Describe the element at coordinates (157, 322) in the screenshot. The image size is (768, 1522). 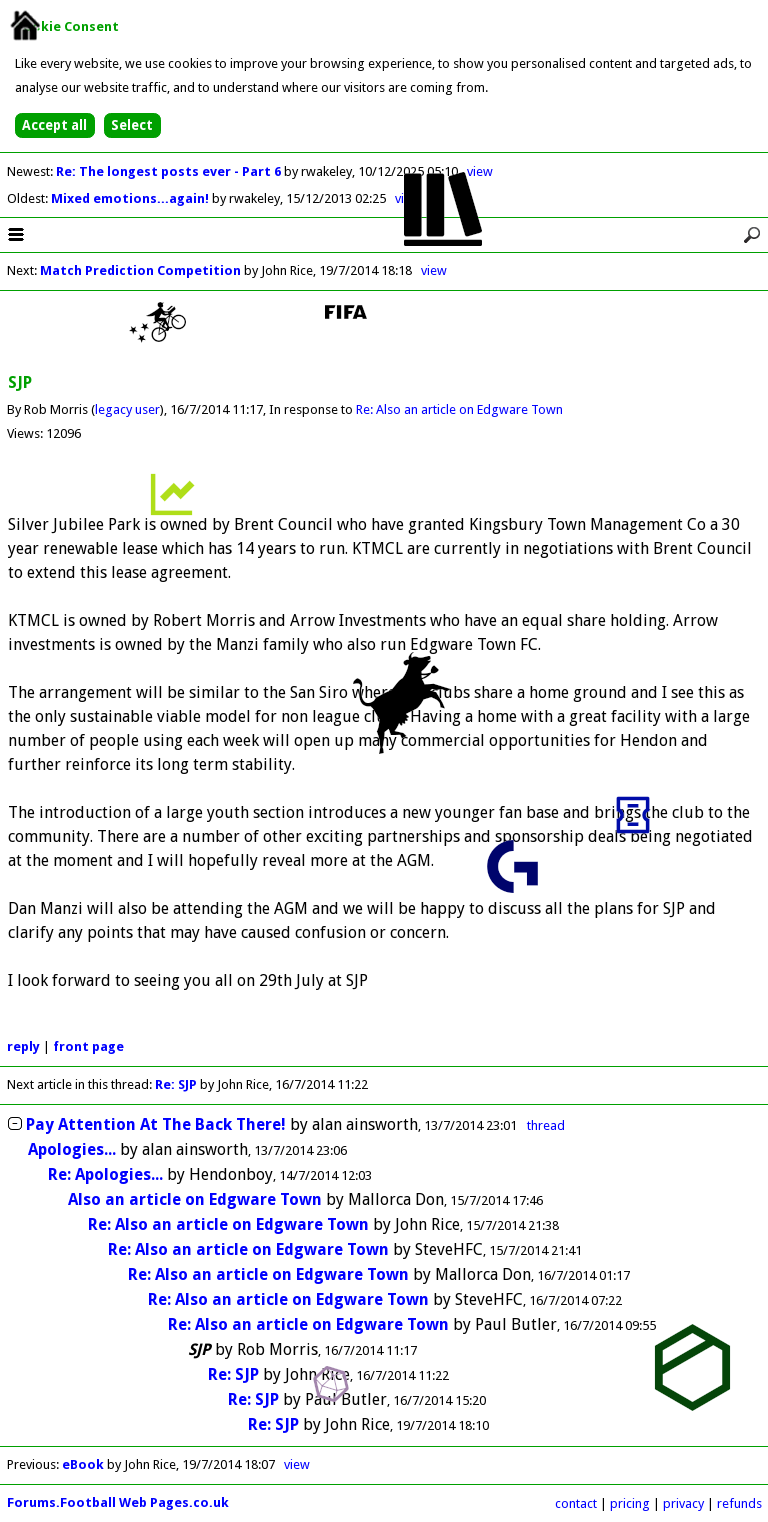
I see `open the Postmates delivery app` at that location.